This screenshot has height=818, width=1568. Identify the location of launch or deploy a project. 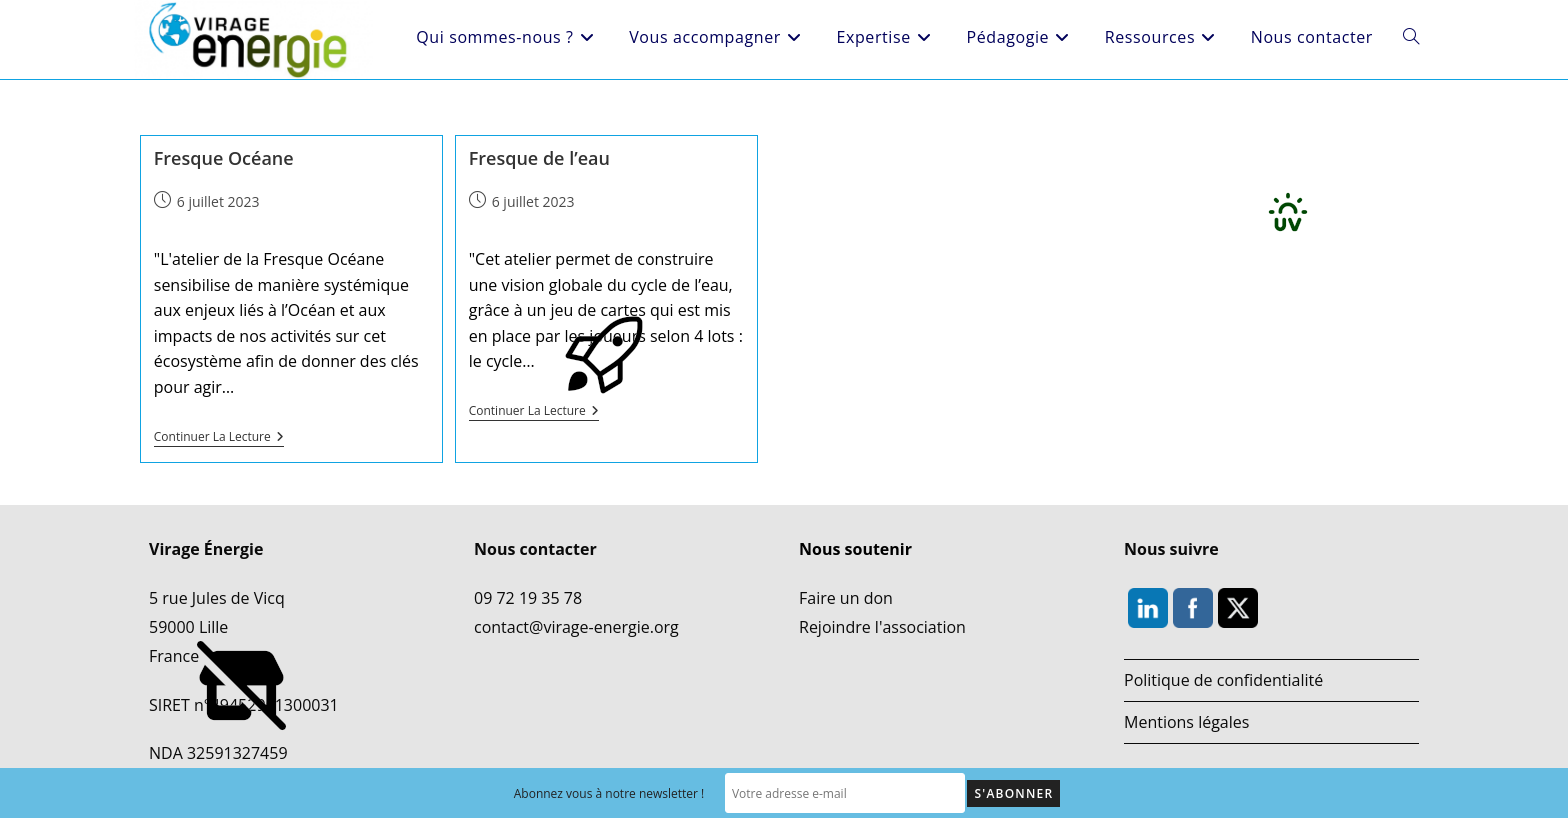
(604, 355).